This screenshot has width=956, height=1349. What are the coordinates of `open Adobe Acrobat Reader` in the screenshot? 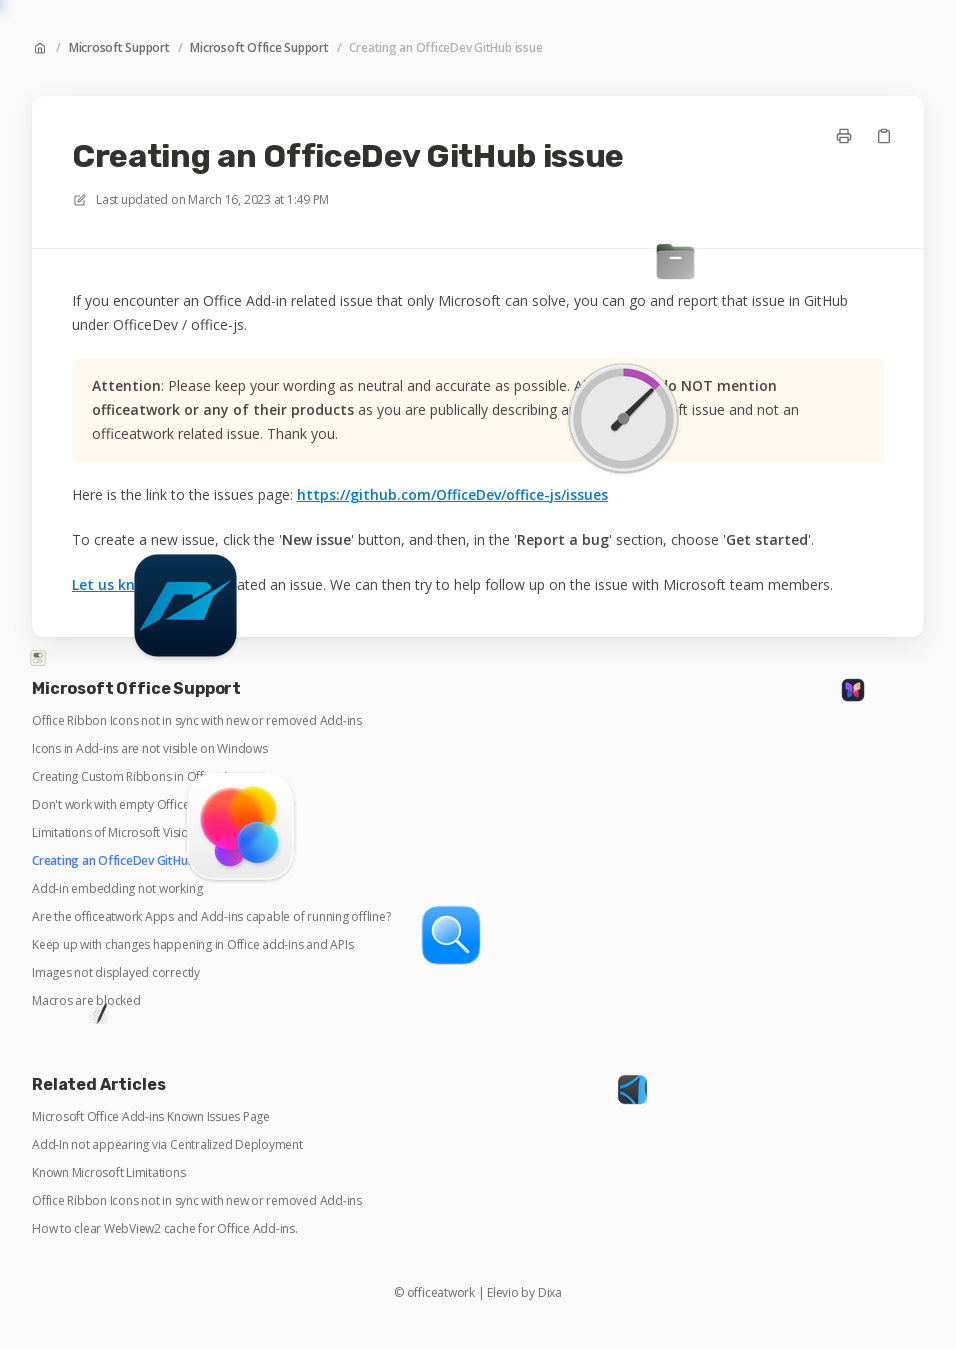 It's located at (632, 1089).